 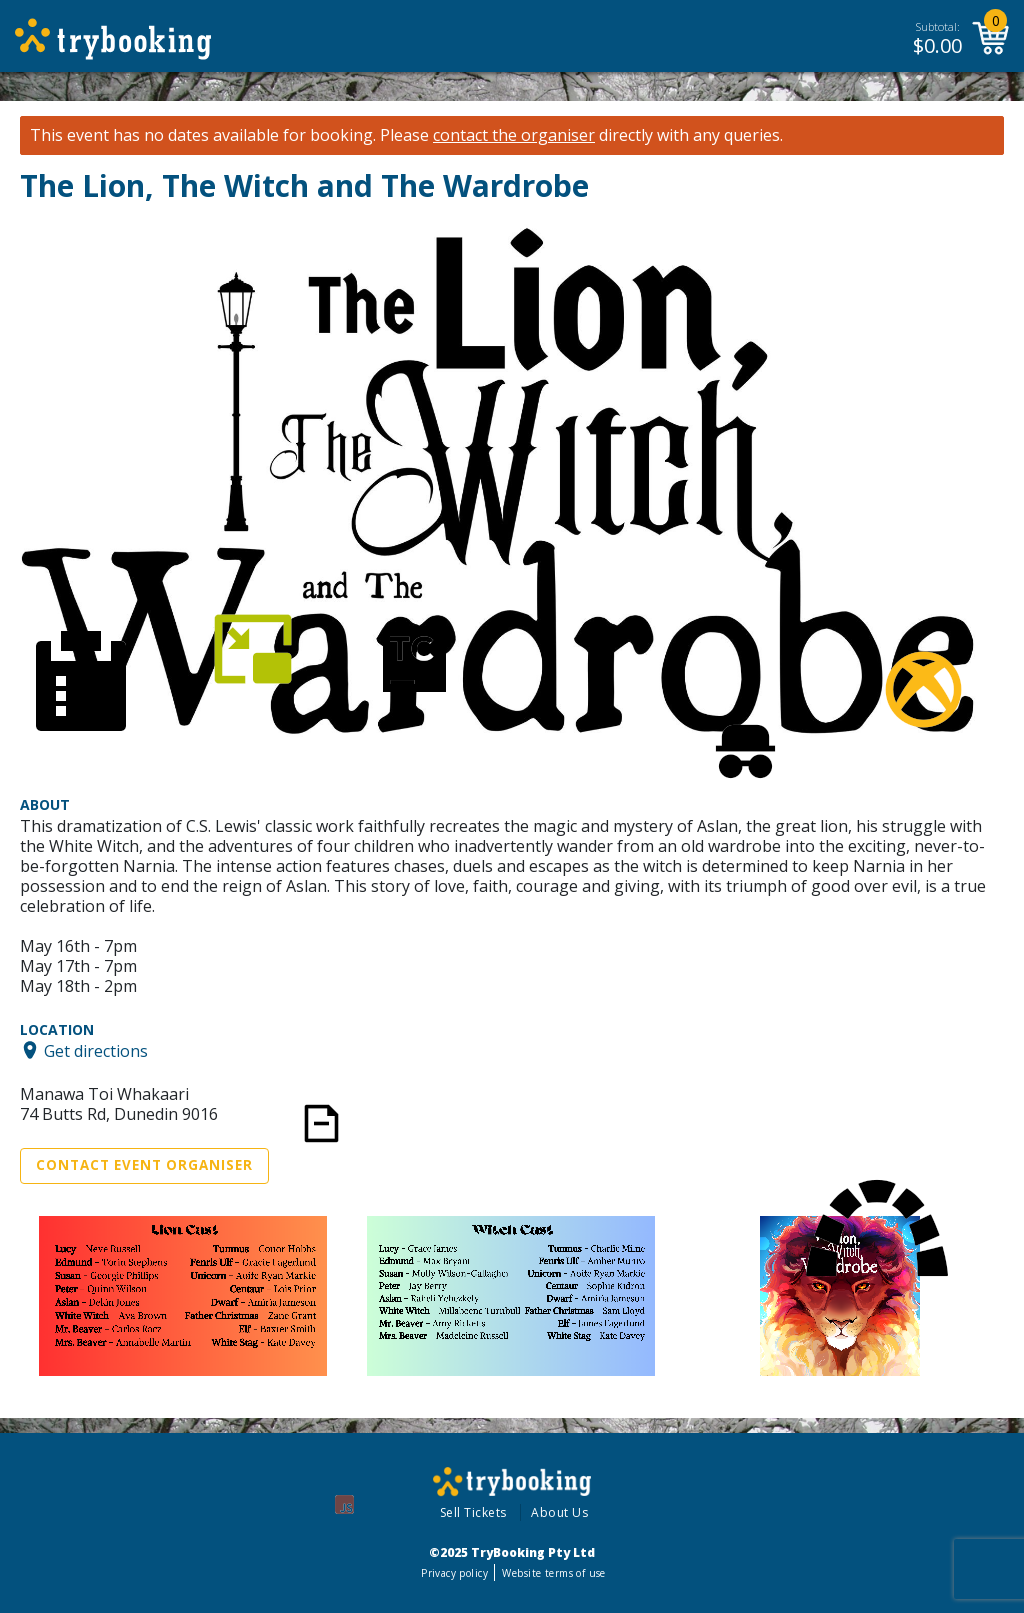 I want to click on enable picture-in-picture mode, so click(x=253, y=649).